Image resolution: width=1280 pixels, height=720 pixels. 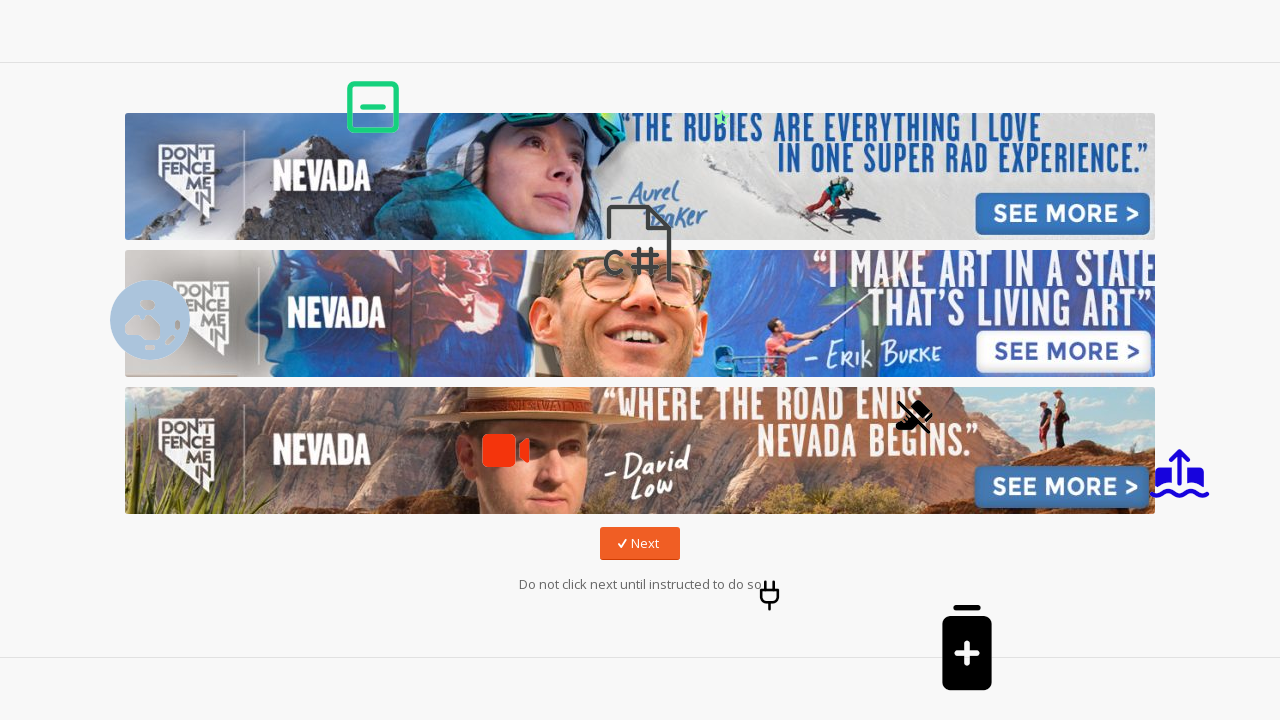 What do you see at coordinates (1179, 473) in the screenshot?
I see `indicates rising water levels or flood warning` at bounding box center [1179, 473].